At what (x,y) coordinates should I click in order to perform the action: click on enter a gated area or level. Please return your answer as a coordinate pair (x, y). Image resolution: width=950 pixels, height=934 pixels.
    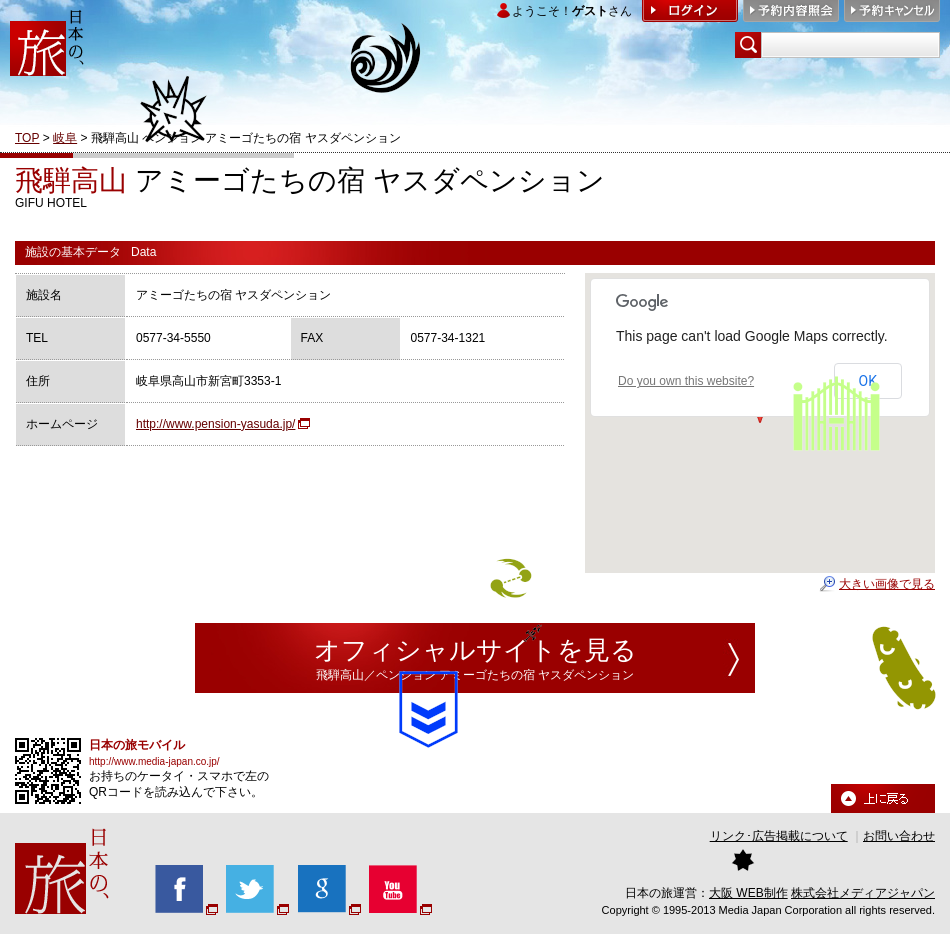
    Looking at the image, I should click on (836, 407).